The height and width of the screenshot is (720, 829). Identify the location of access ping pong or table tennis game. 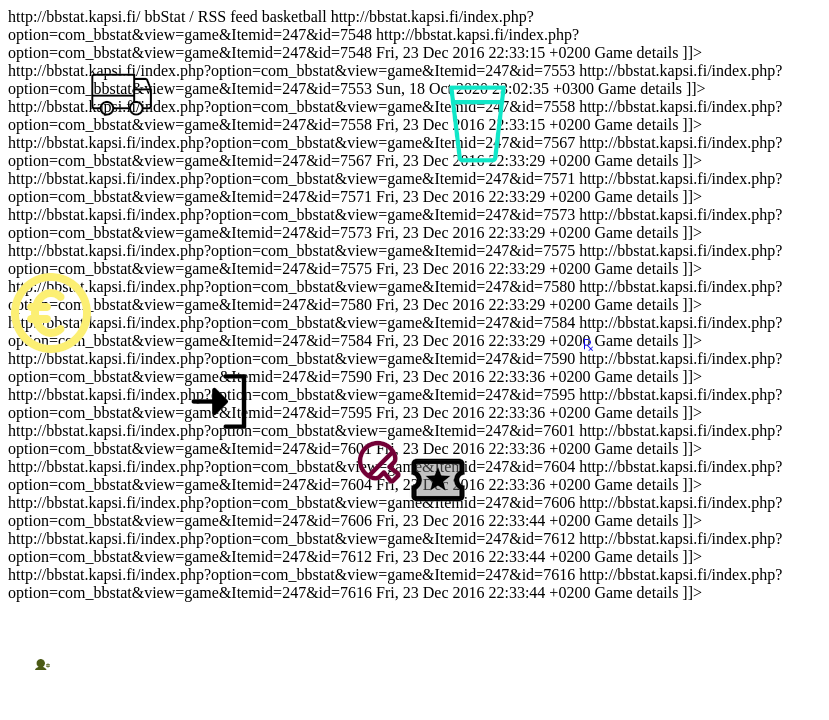
(378, 461).